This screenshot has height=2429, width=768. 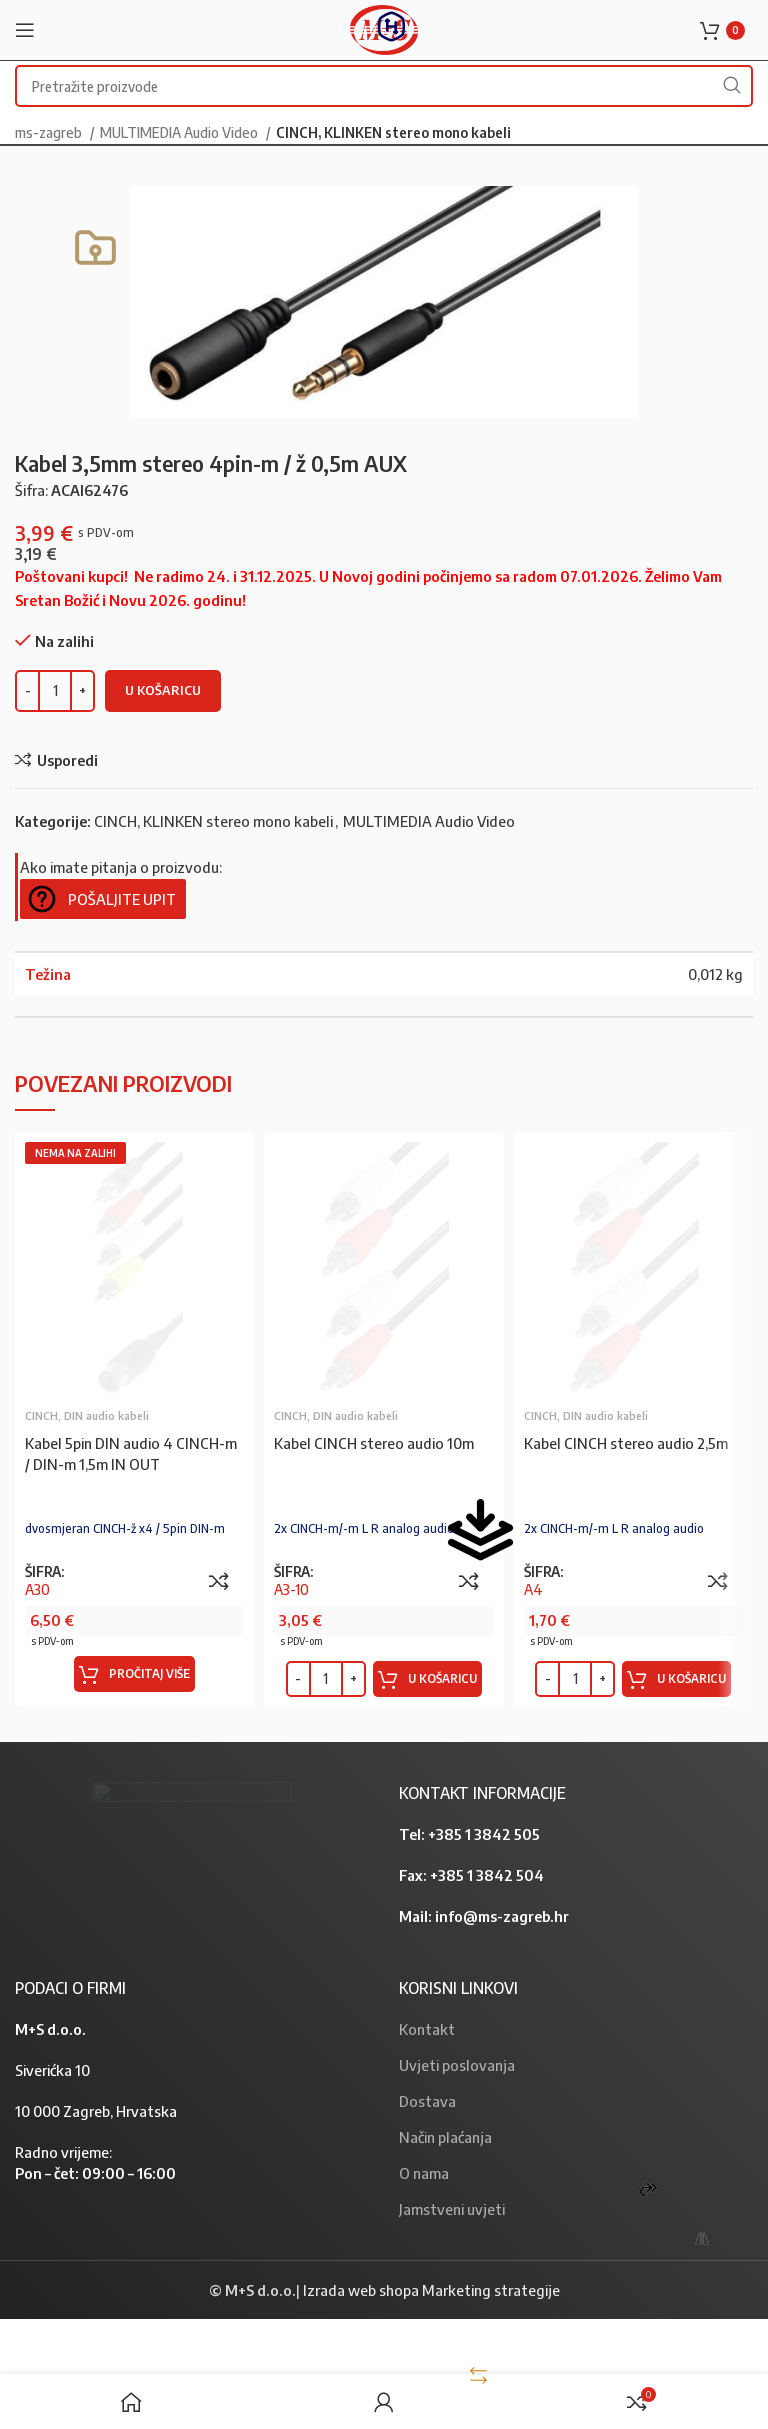 What do you see at coordinates (702, 2239) in the screenshot?
I see `flip image horizontally` at bounding box center [702, 2239].